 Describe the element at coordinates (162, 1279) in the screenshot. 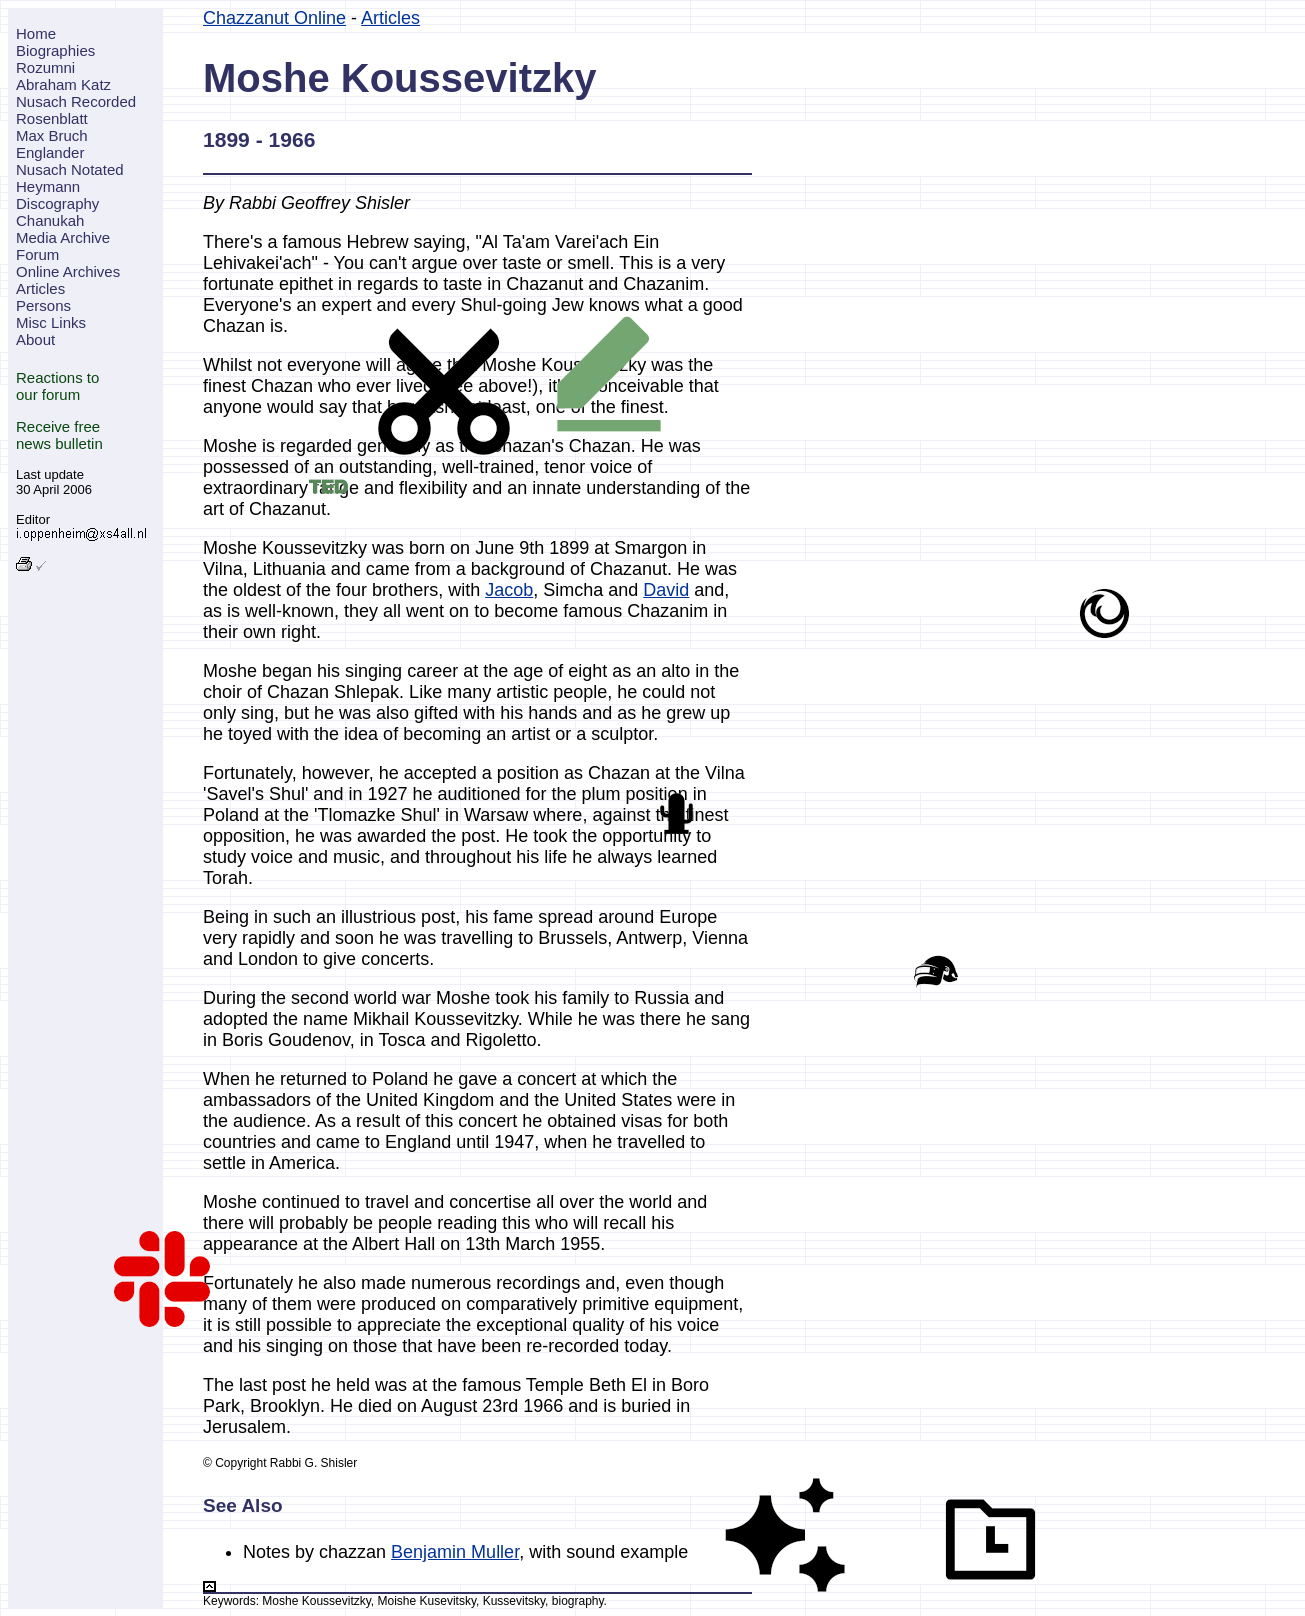

I see `open Slack messaging app` at that location.